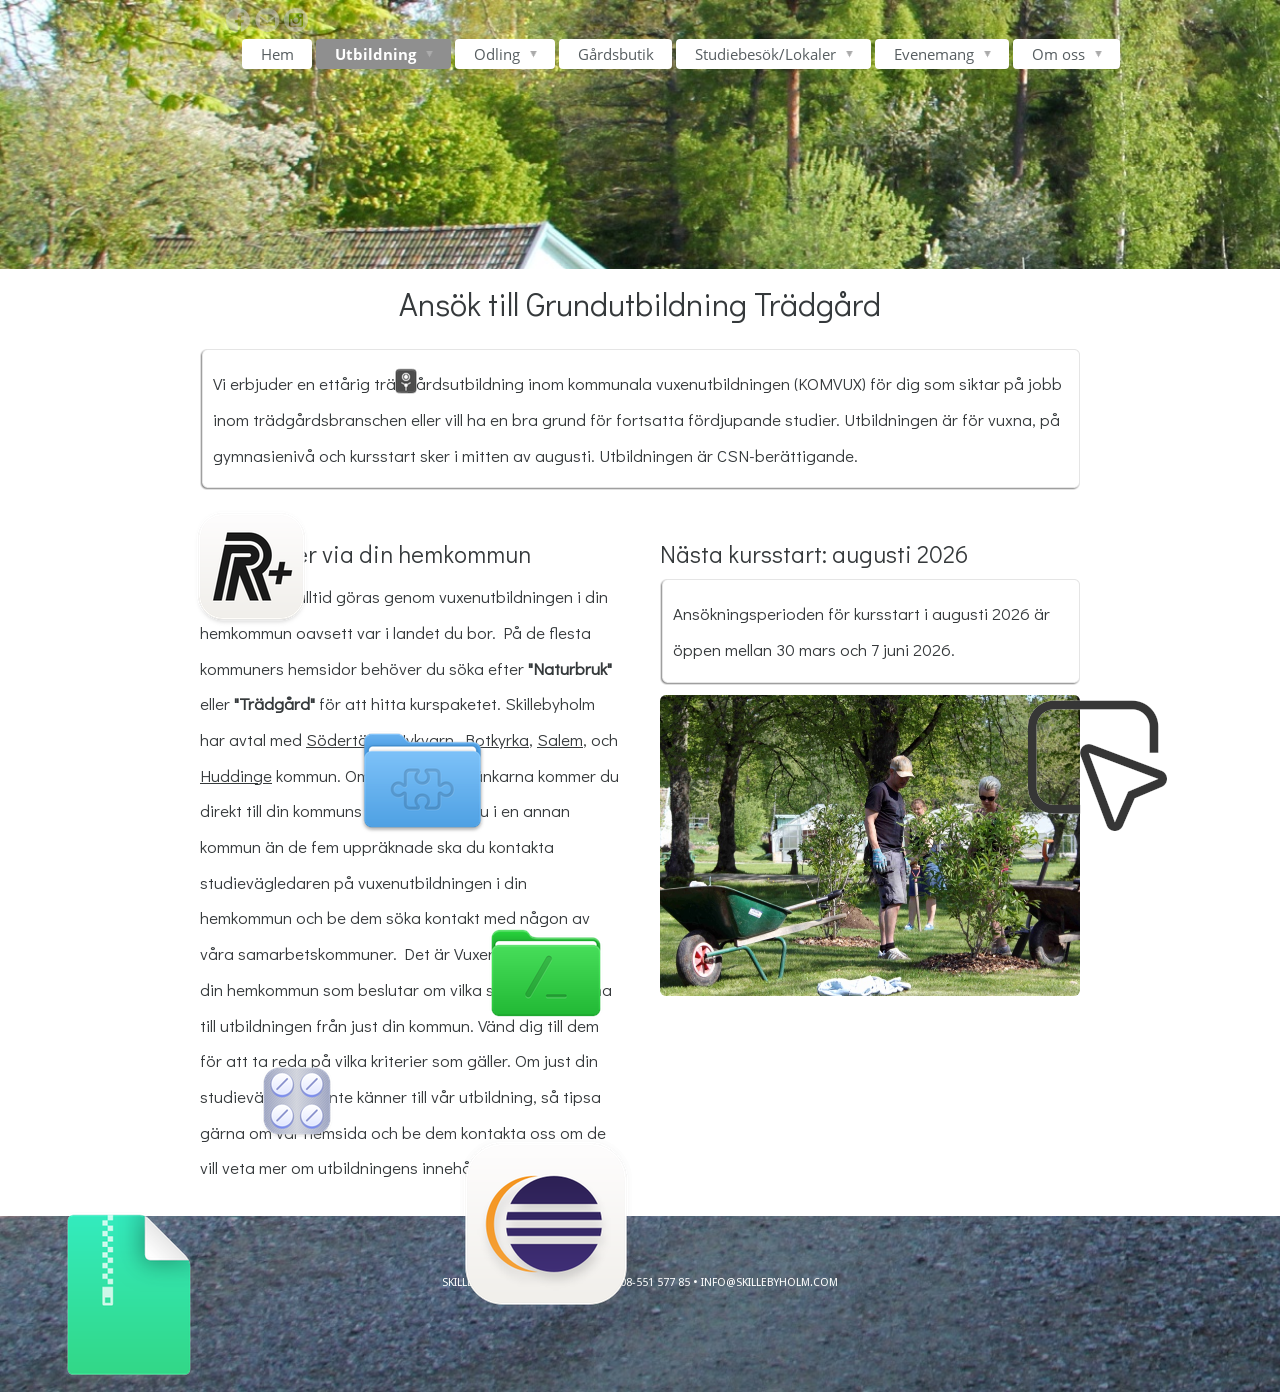  Describe the element at coordinates (297, 1101) in the screenshot. I see `open Dosage medication tracking app` at that location.